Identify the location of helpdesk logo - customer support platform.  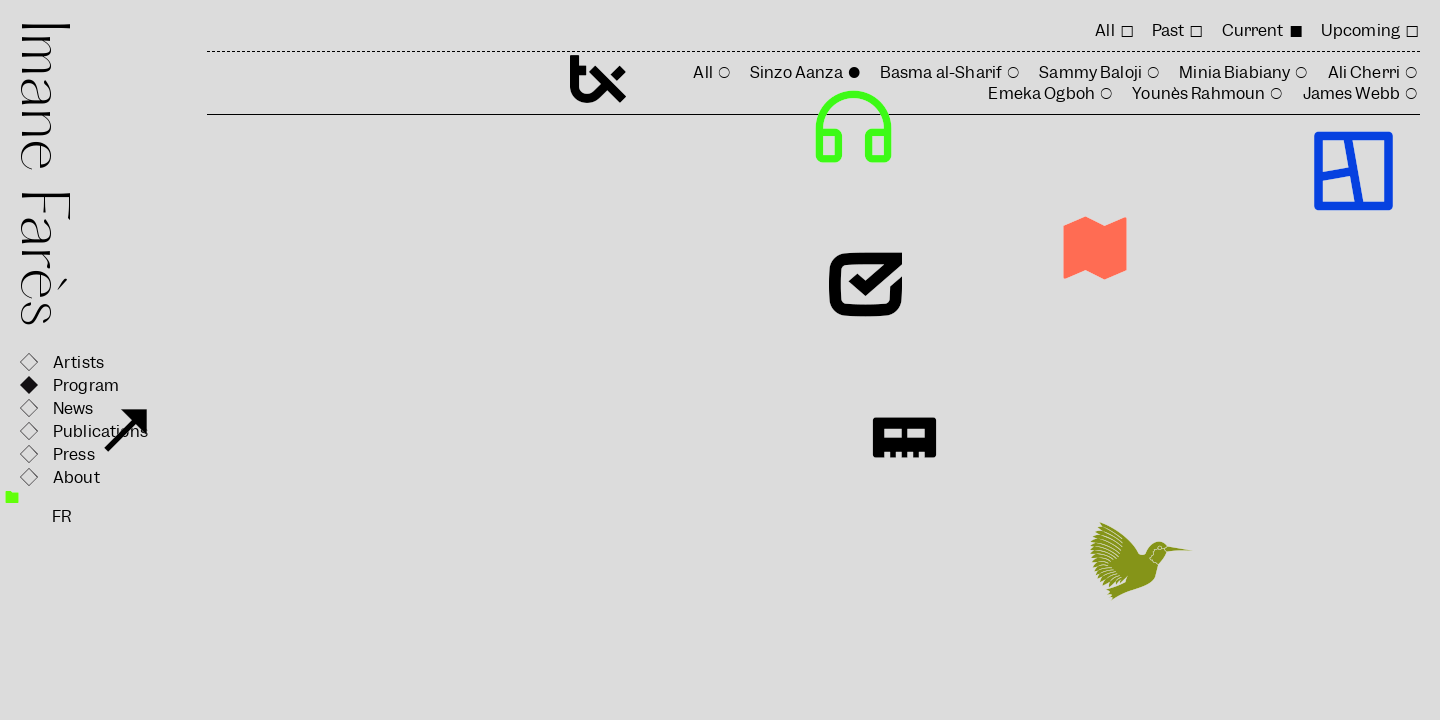
(865, 284).